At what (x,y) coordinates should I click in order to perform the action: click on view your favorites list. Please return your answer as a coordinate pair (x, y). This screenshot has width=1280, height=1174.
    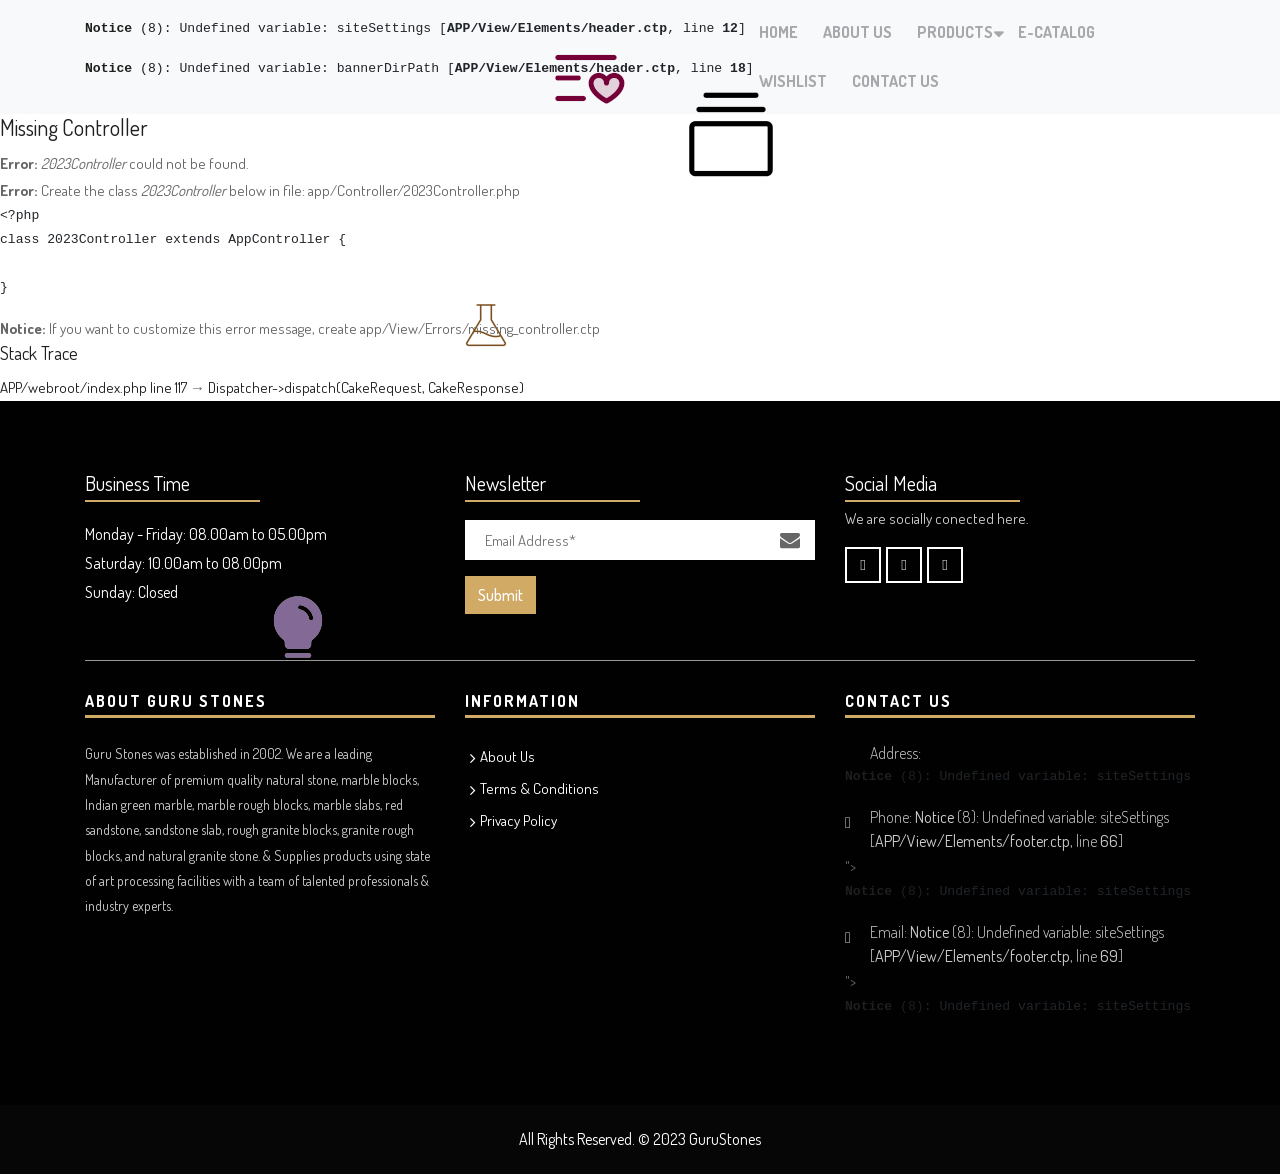
    Looking at the image, I should click on (586, 78).